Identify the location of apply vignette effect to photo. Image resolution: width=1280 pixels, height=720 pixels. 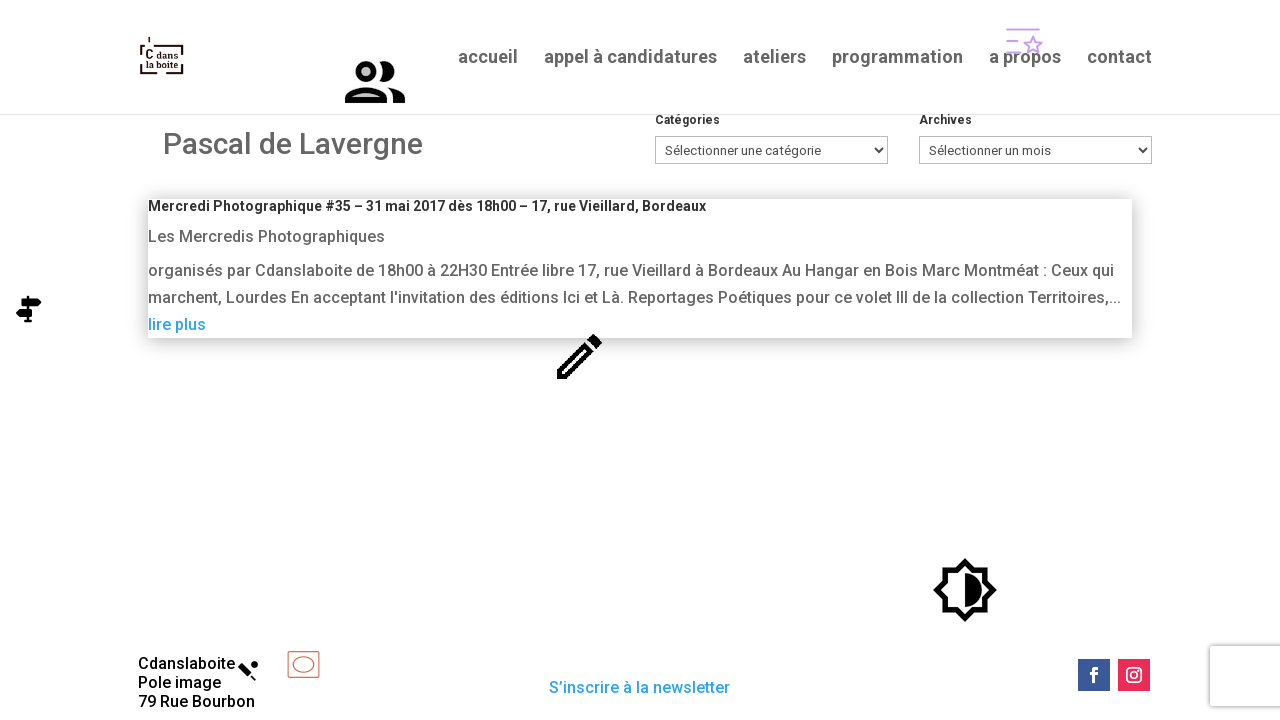
(303, 664).